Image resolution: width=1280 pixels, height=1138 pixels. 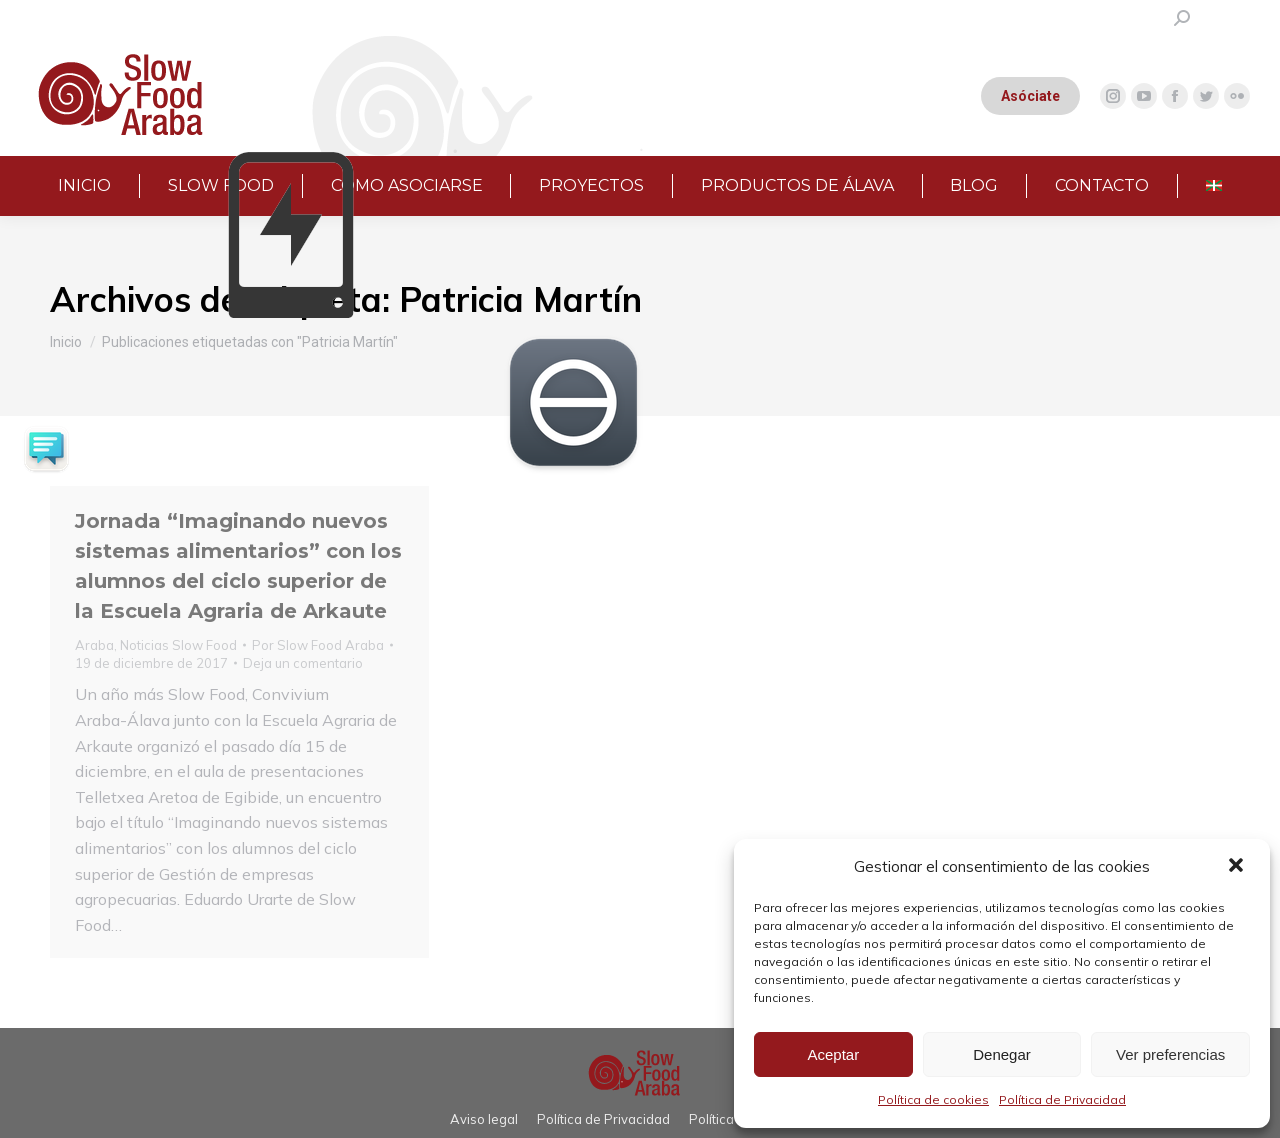 I want to click on open neochat messaging app, so click(x=46, y=448).